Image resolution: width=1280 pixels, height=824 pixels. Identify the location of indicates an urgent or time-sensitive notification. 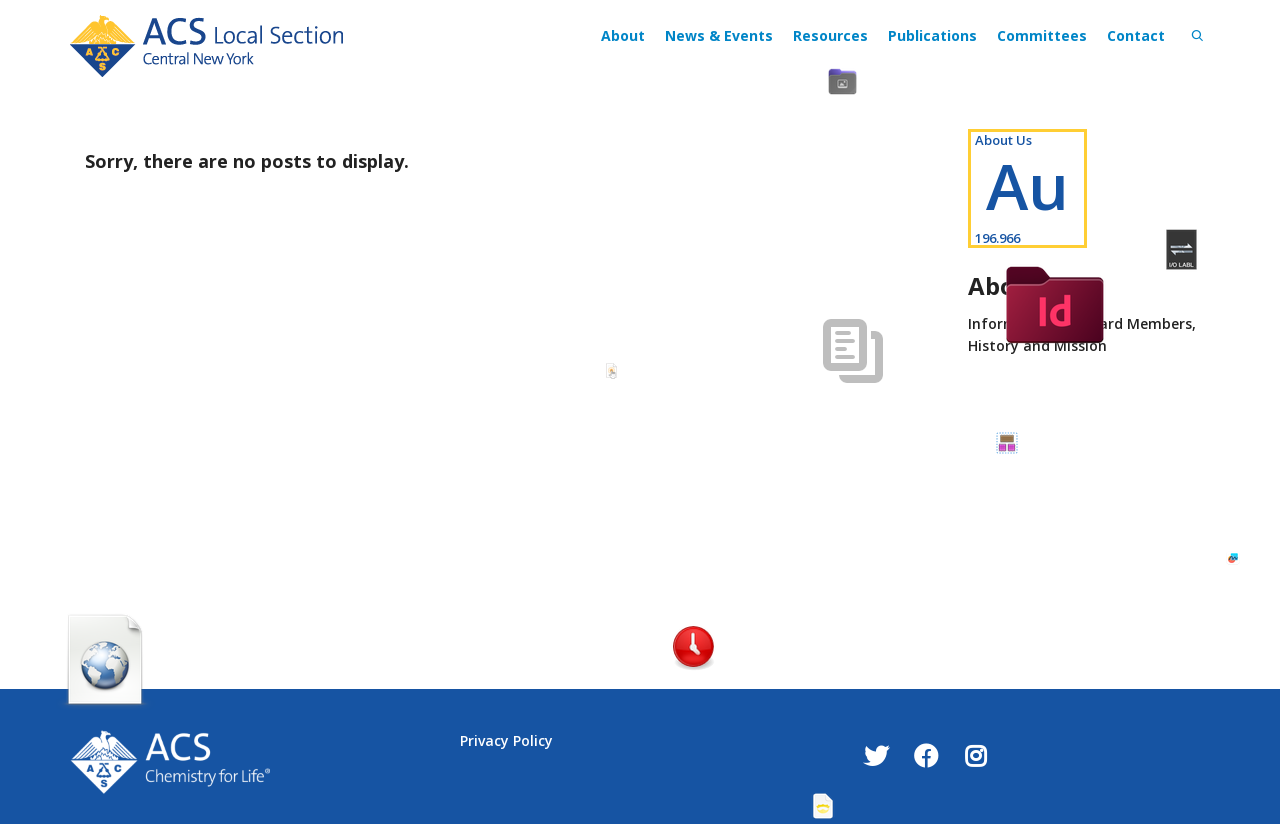
(693, 647).